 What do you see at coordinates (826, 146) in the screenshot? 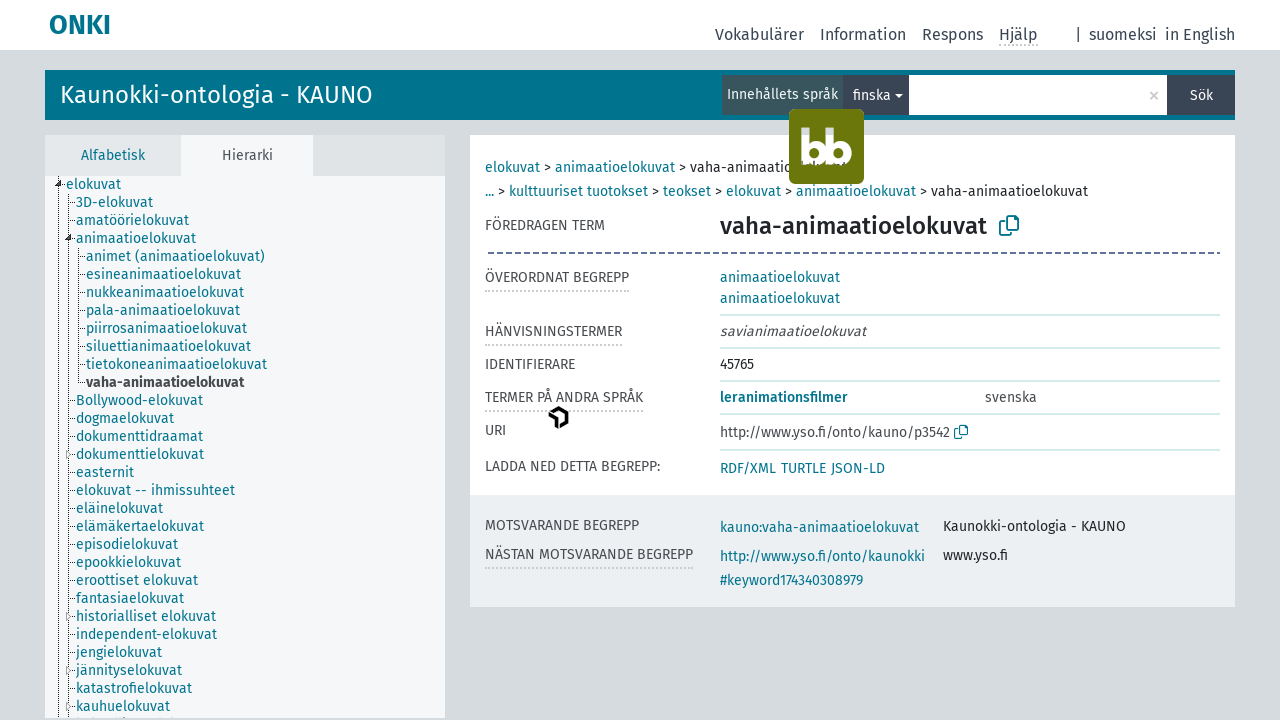
I see `budibase app or service logo` at bounding box center [826, 146].